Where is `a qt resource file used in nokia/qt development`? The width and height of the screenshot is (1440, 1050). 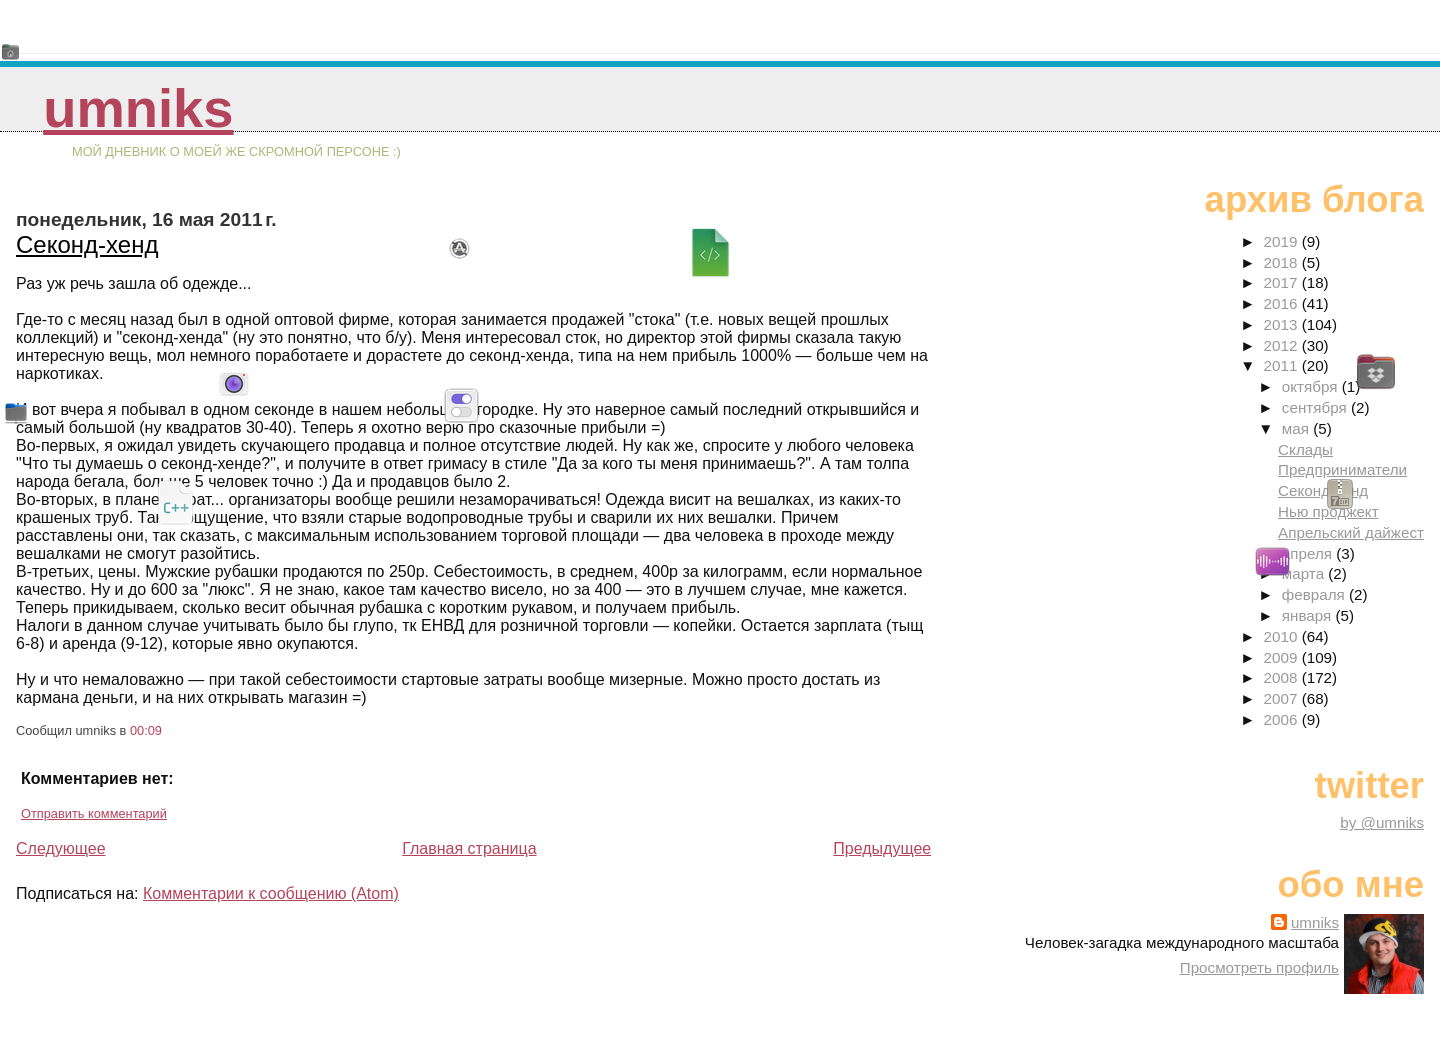
a qt resource file used in nokia/qt development is located at coordinates (710, 253).